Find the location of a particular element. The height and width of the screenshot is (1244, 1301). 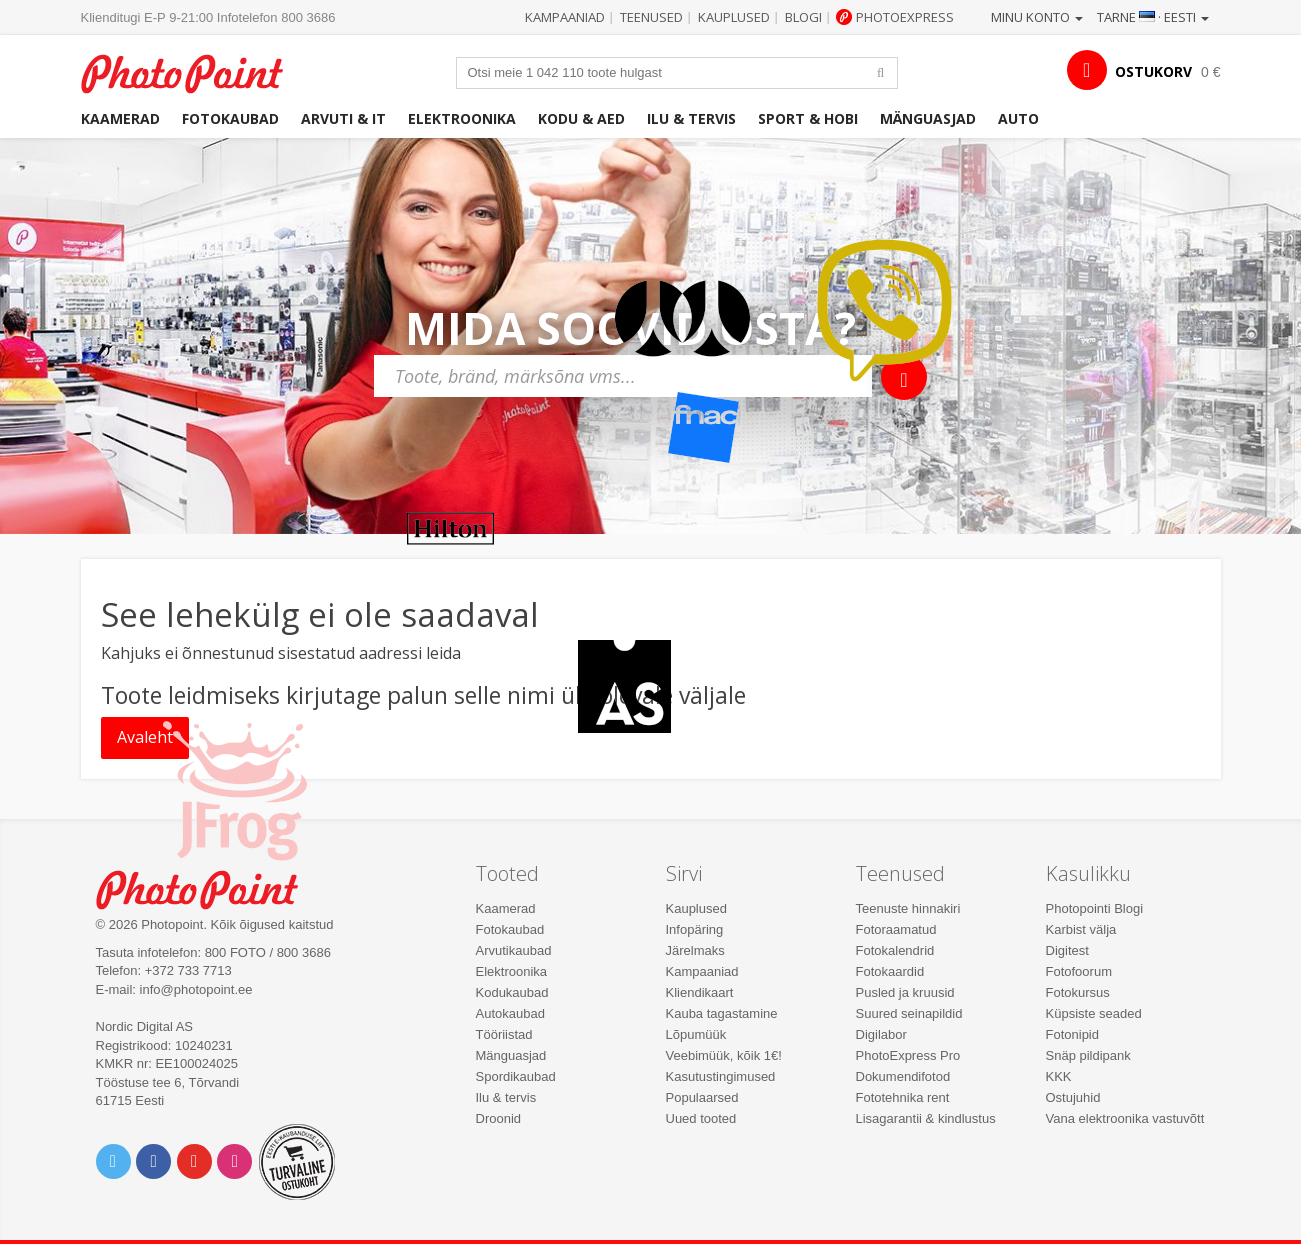

visit the Fnac website or app is located at coordinates (703, 427).